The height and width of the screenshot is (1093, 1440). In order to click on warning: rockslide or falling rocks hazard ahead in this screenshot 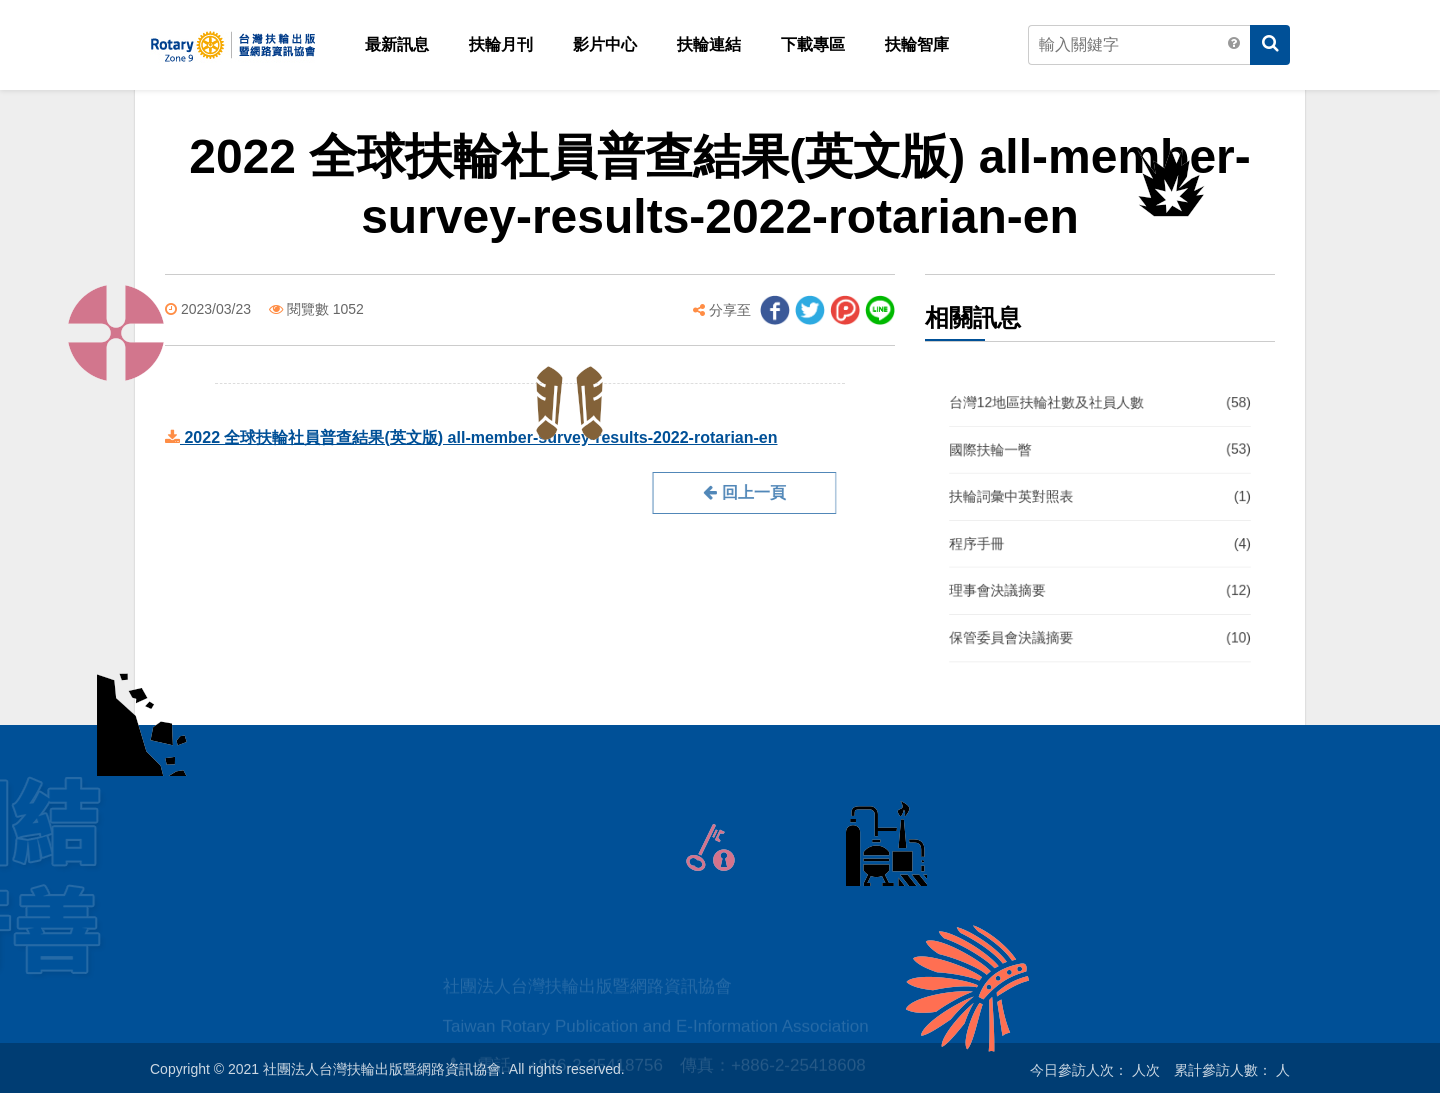, I will do `click(150, 723)`.